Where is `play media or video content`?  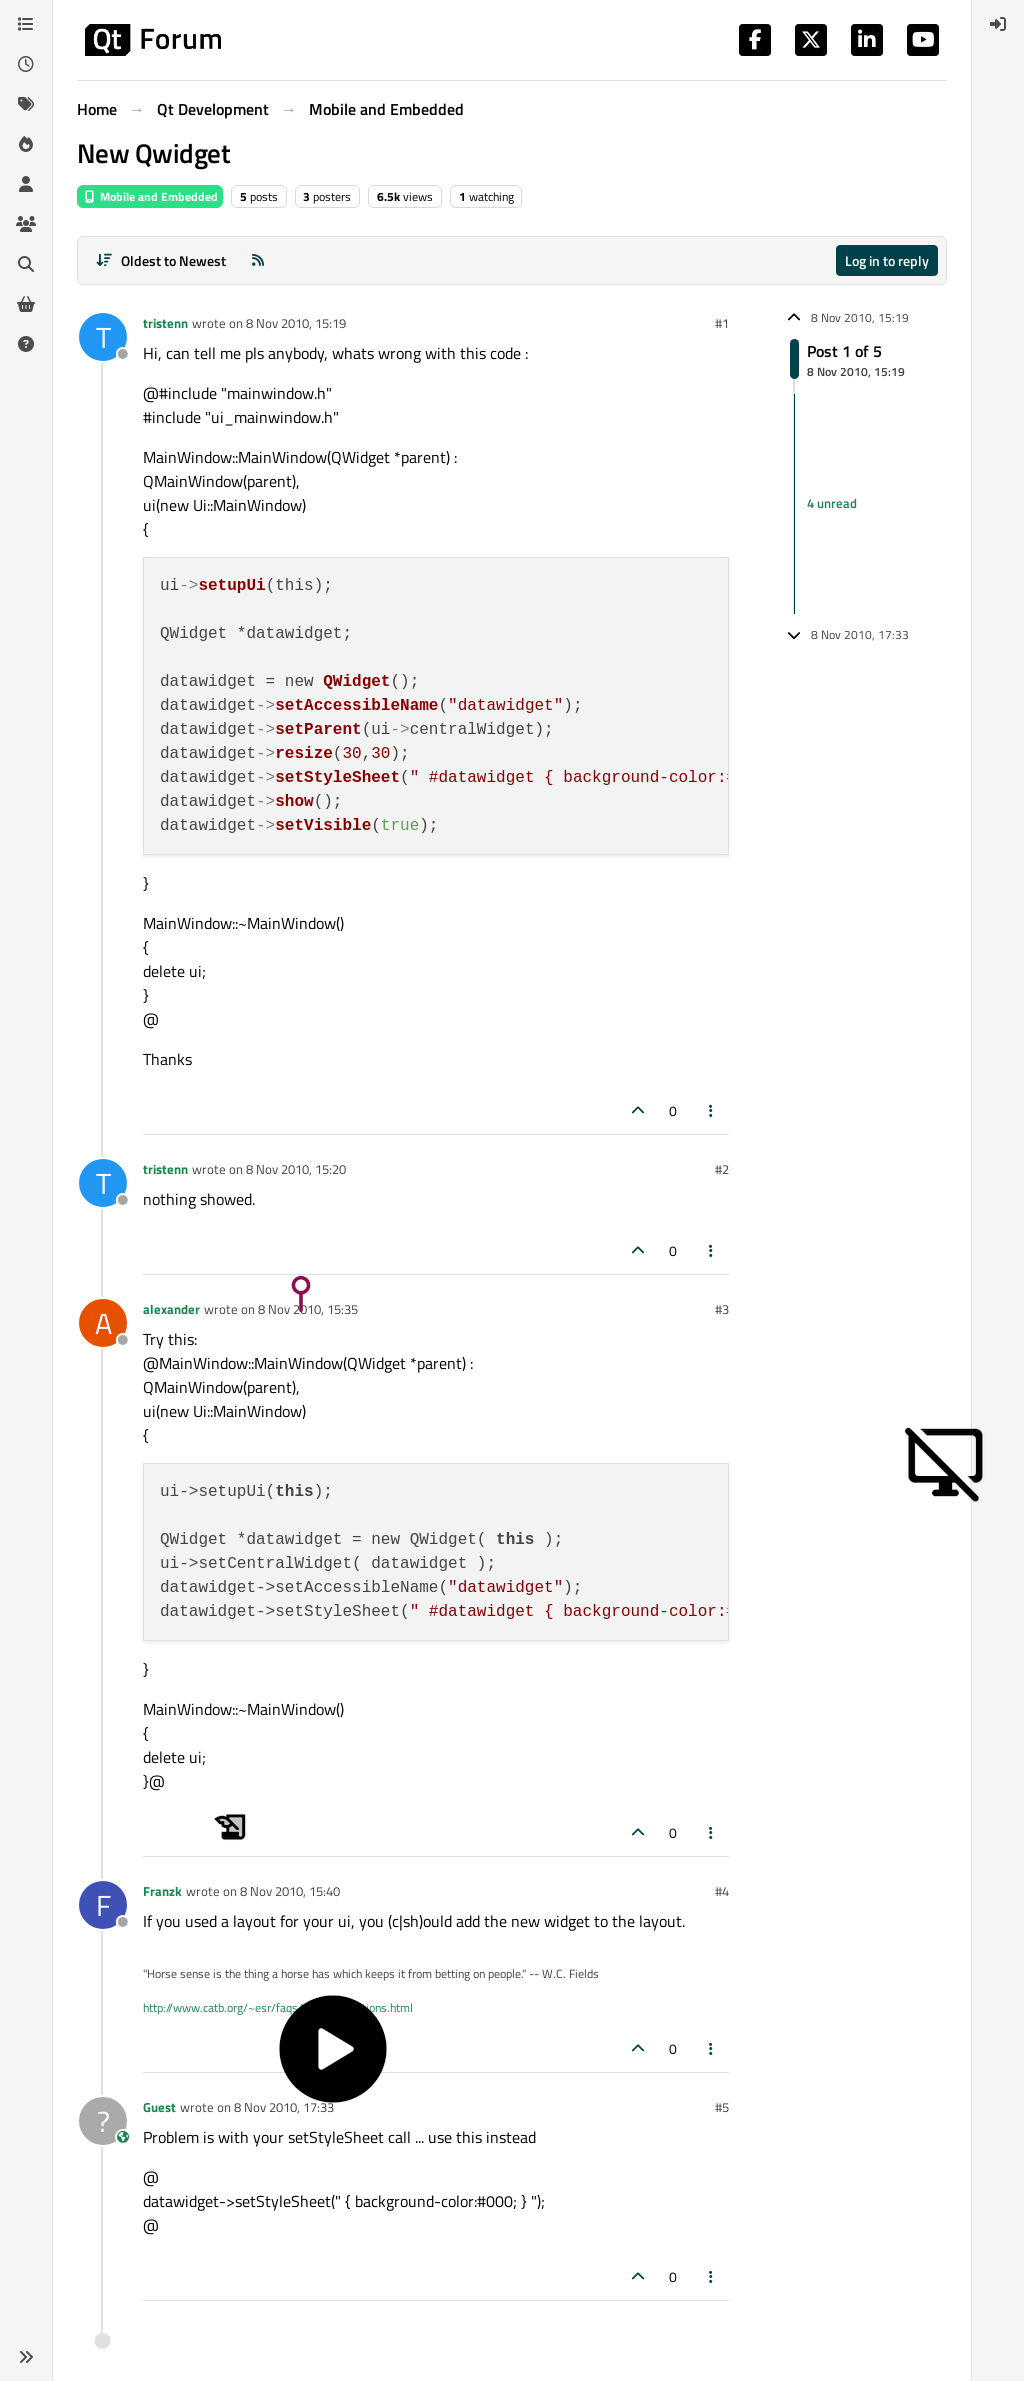
play media or video content is located at coordinates (333, 2049).